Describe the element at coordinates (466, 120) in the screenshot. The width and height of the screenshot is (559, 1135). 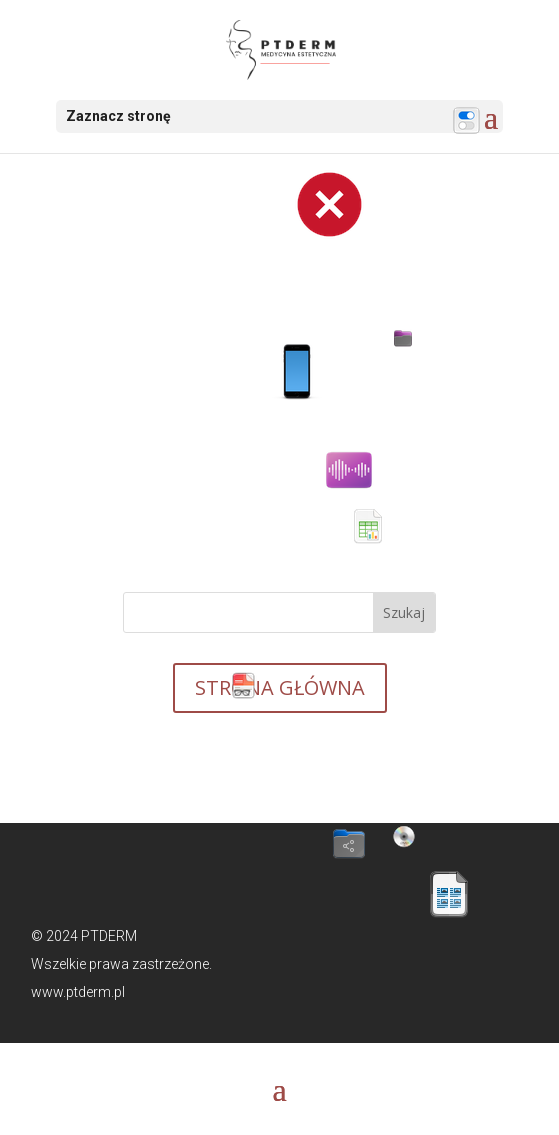
I see `open system tweaks or settings customization` at that location.